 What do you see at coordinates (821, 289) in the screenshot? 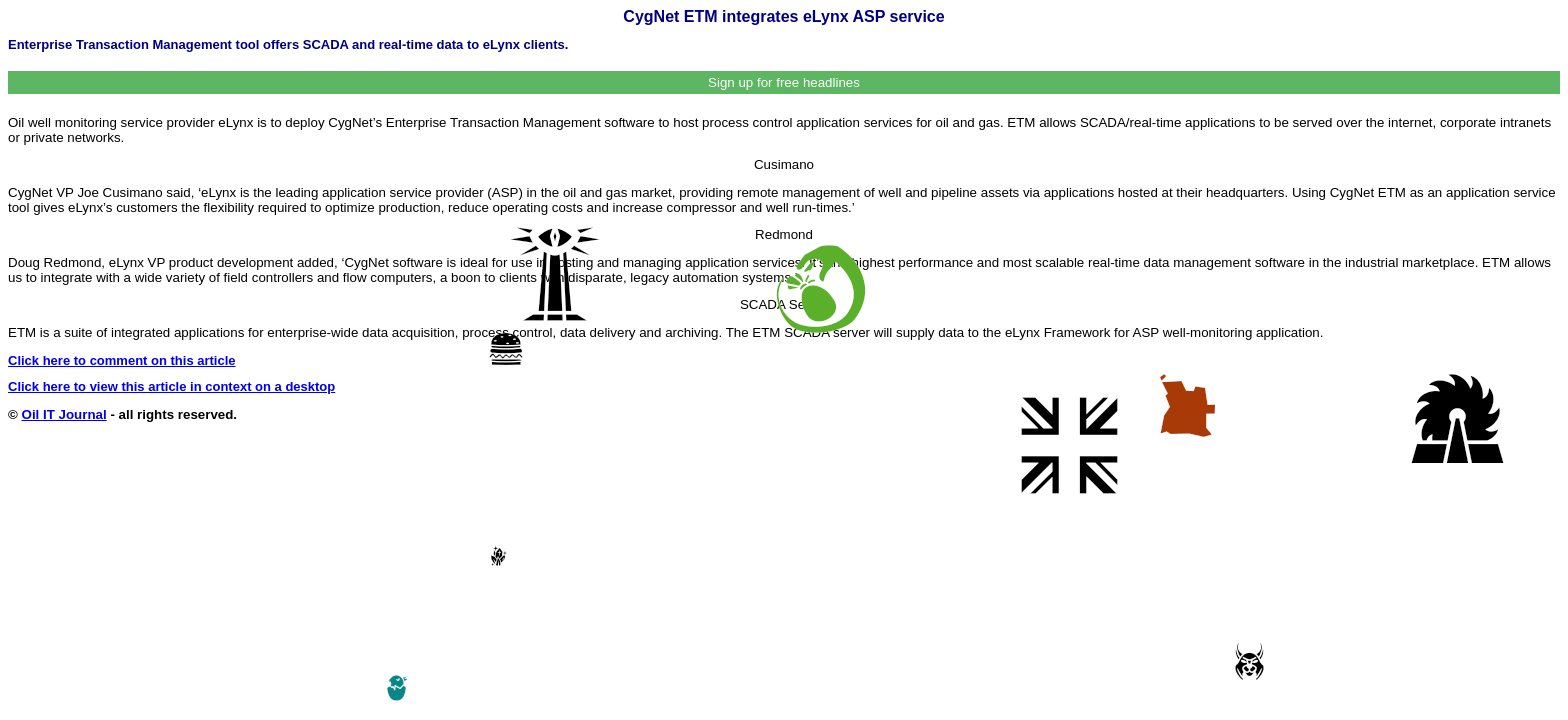
I see `indicates theft or pickpocketing in a game` at bounding box center [821, 289].